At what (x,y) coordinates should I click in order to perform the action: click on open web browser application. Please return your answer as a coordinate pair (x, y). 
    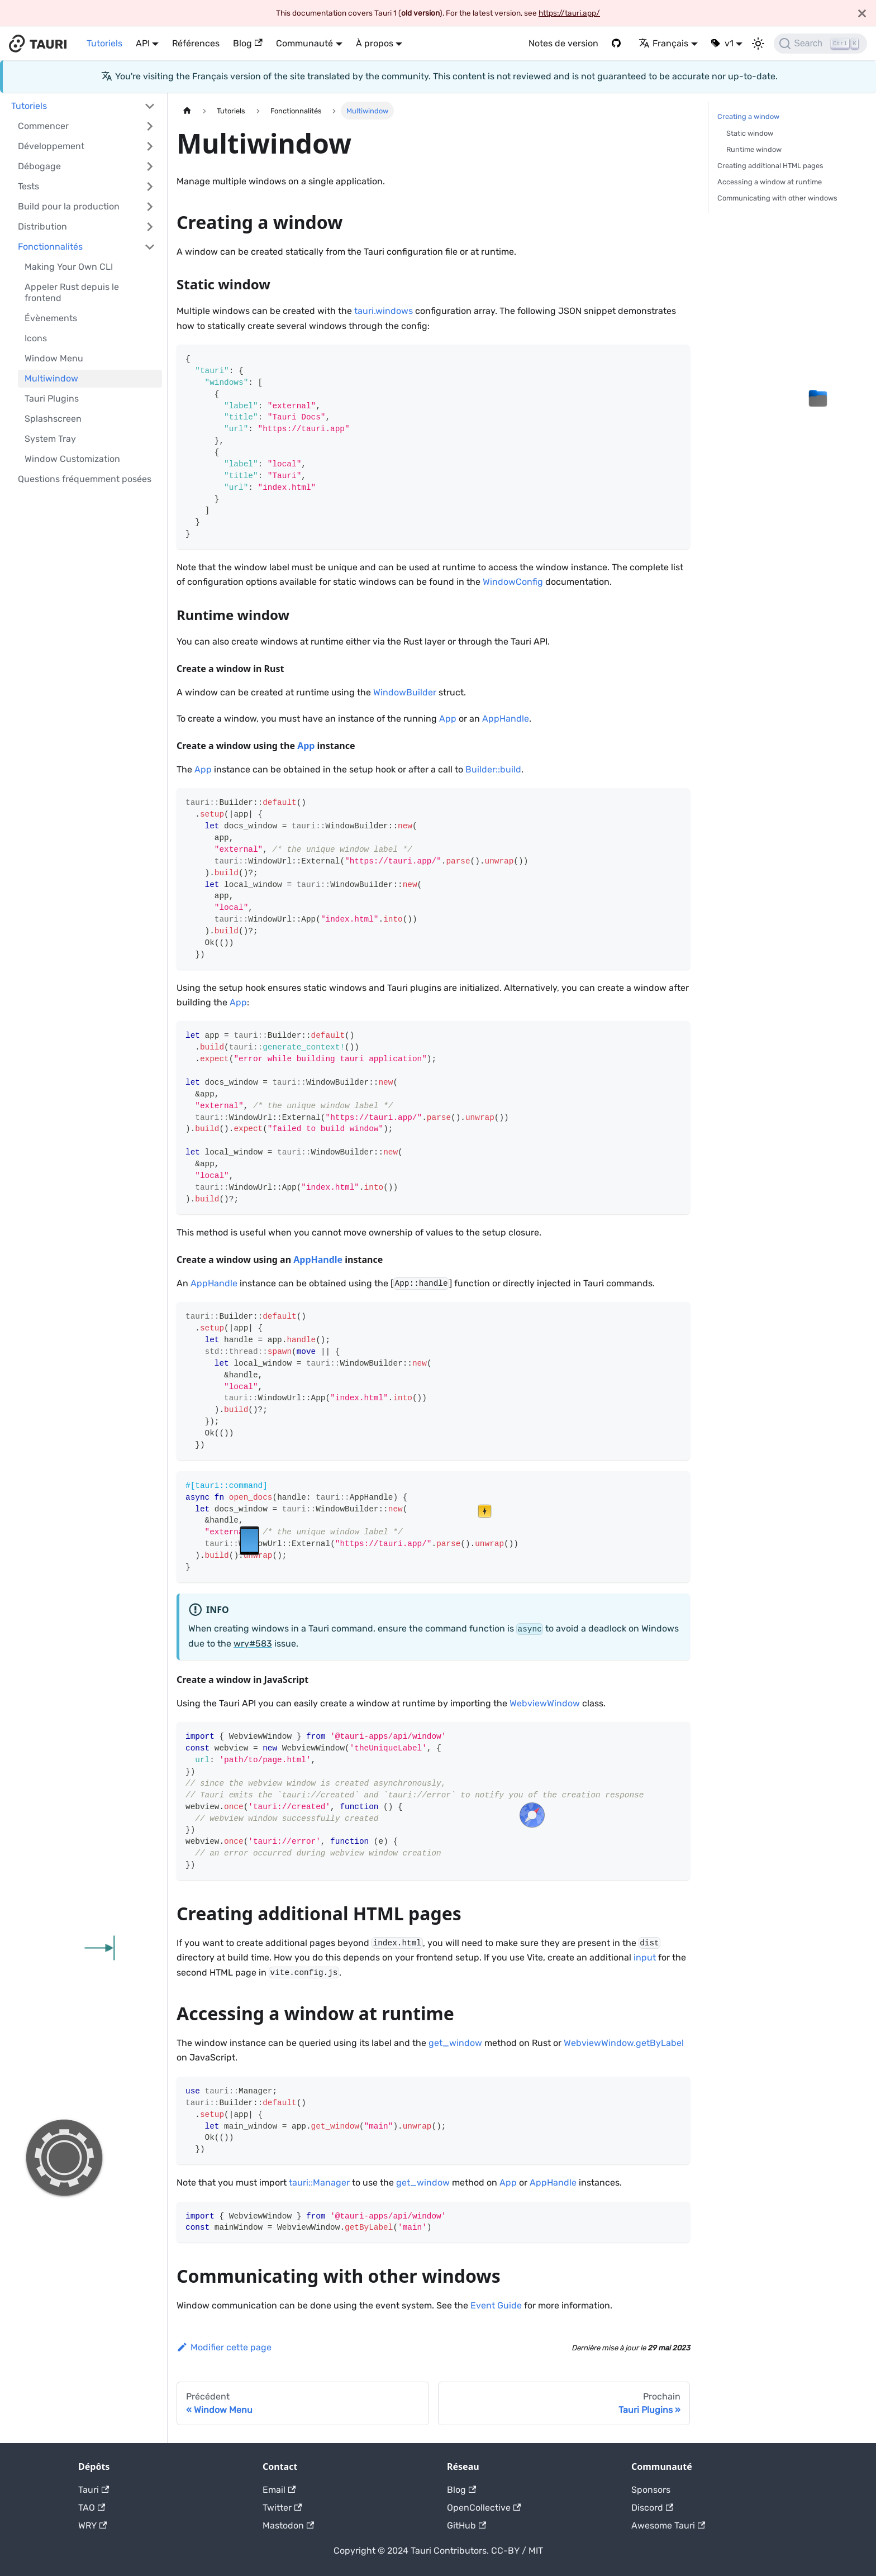
    Looking at the image, I should click on (532, 1815).